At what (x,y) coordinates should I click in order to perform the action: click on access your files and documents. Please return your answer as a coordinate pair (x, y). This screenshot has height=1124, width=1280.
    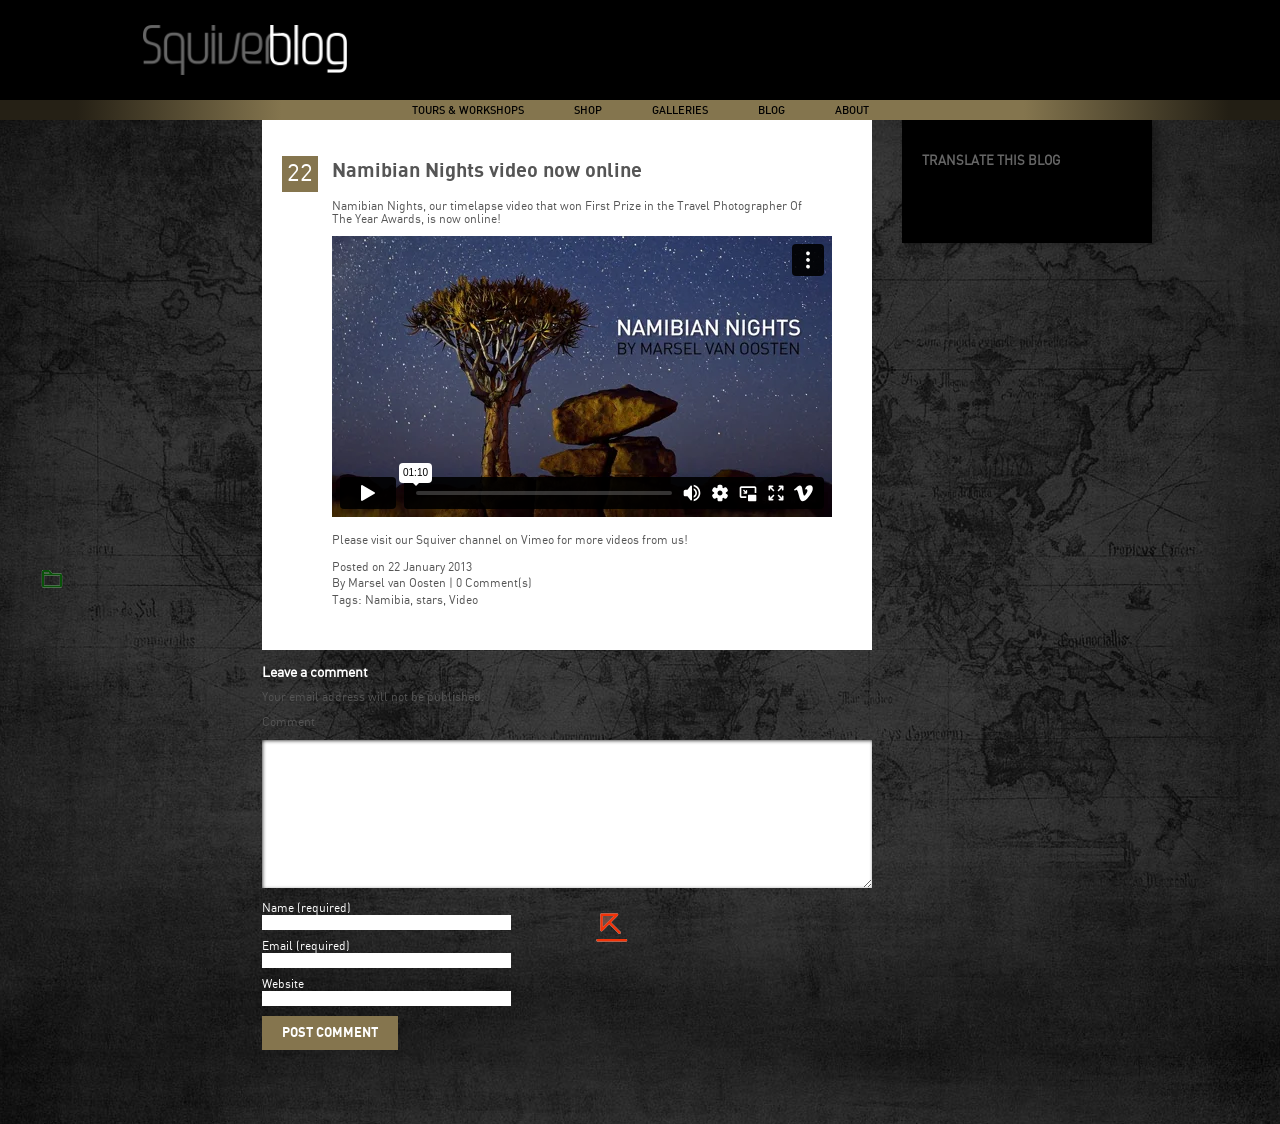
    Looking at the image, I should click on (52, 579).